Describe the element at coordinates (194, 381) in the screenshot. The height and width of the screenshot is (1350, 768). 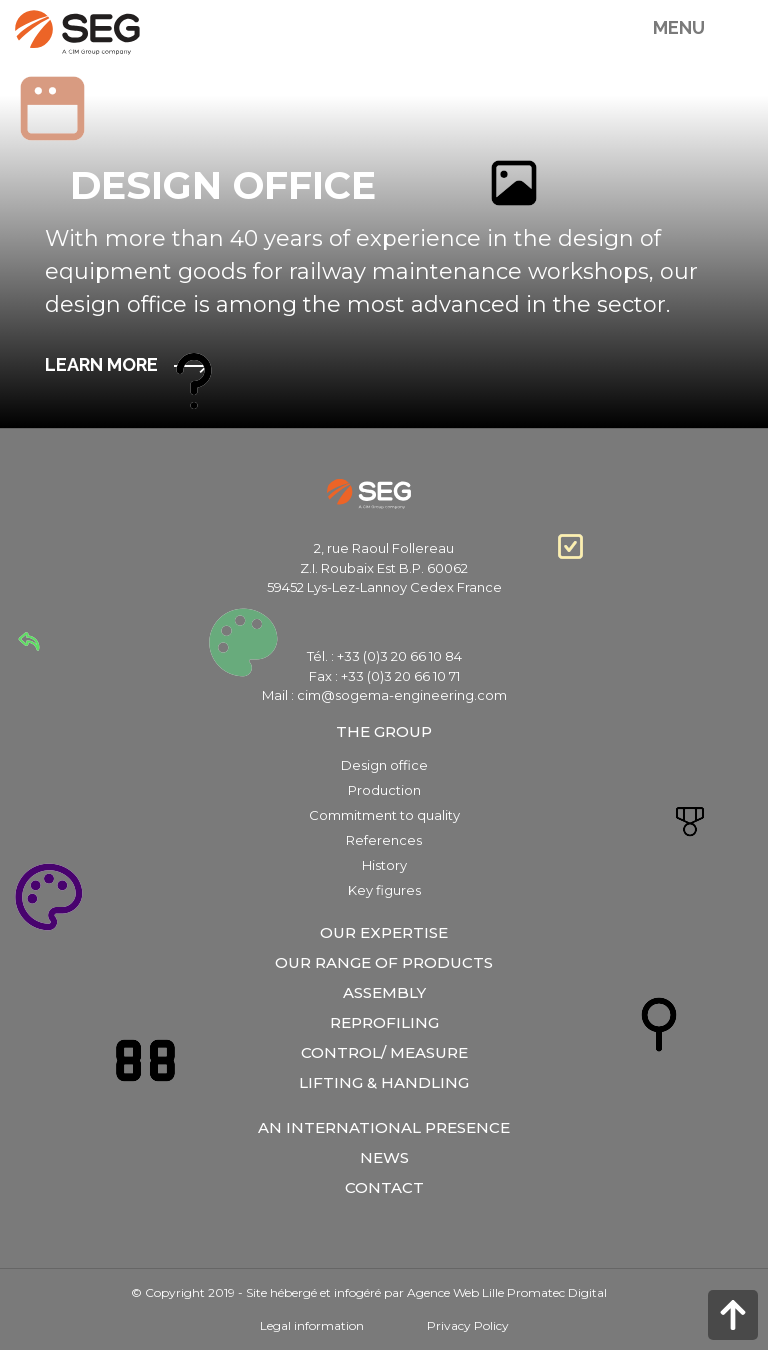
I see `access help or support` at that location.